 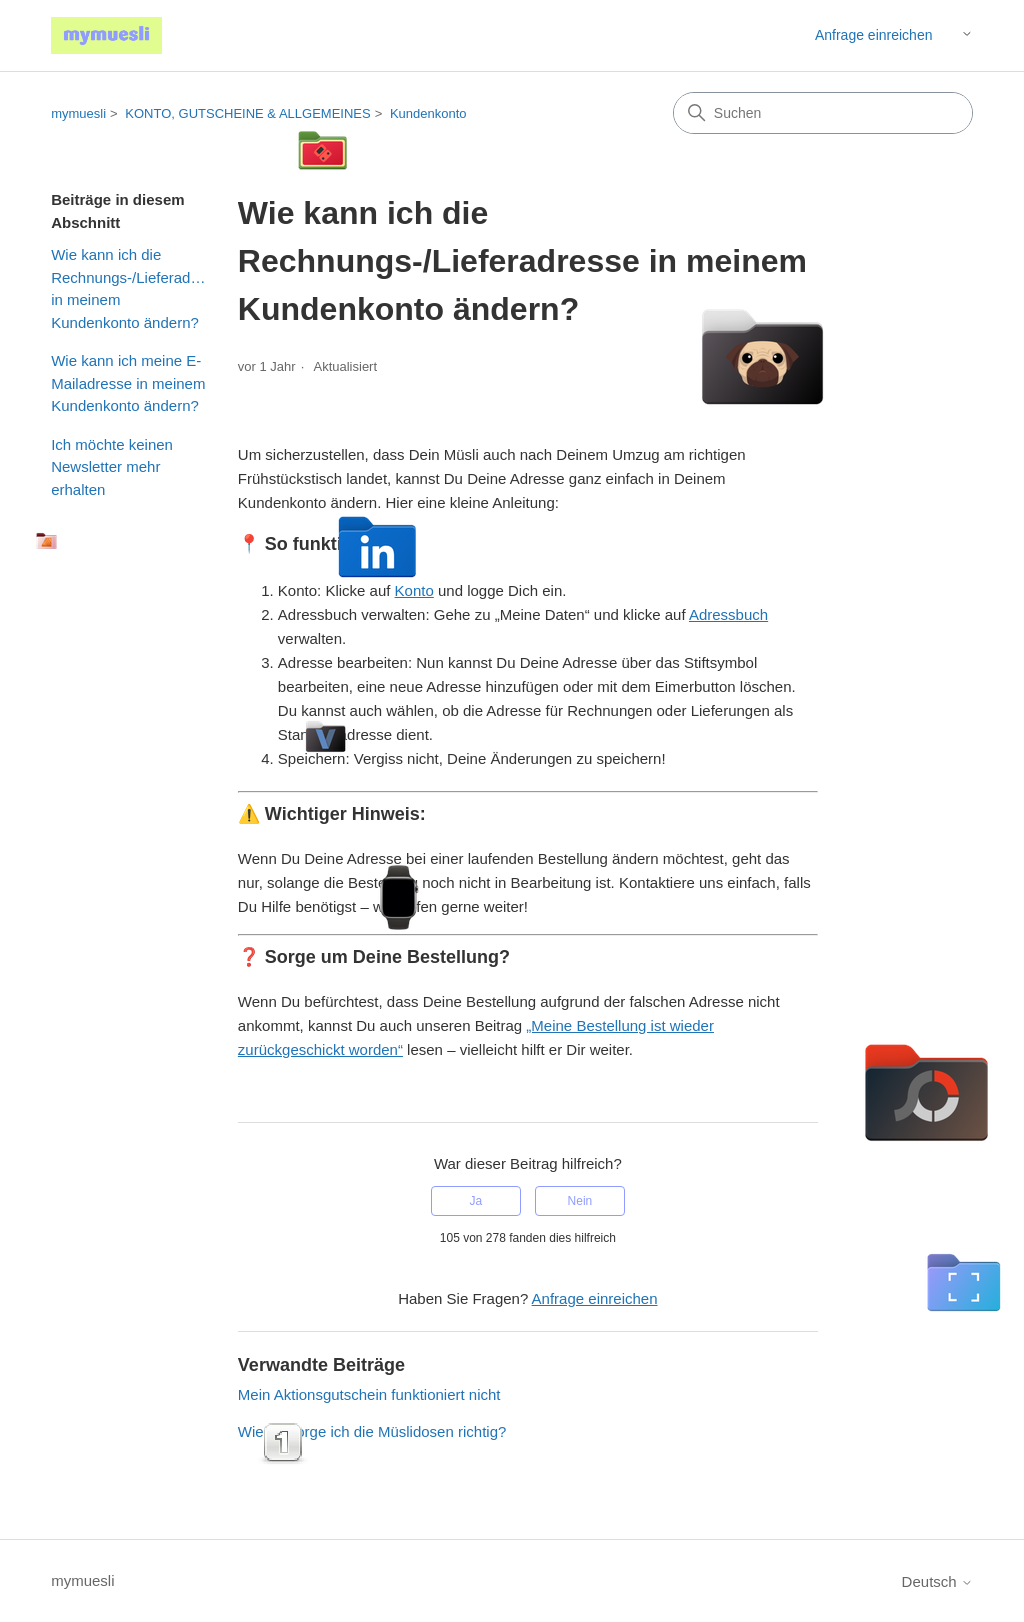 What do you see at coordinates (46, 541) in the screenshot?
I see `open affinity publisher project folder` at bounding box center [46, 541].